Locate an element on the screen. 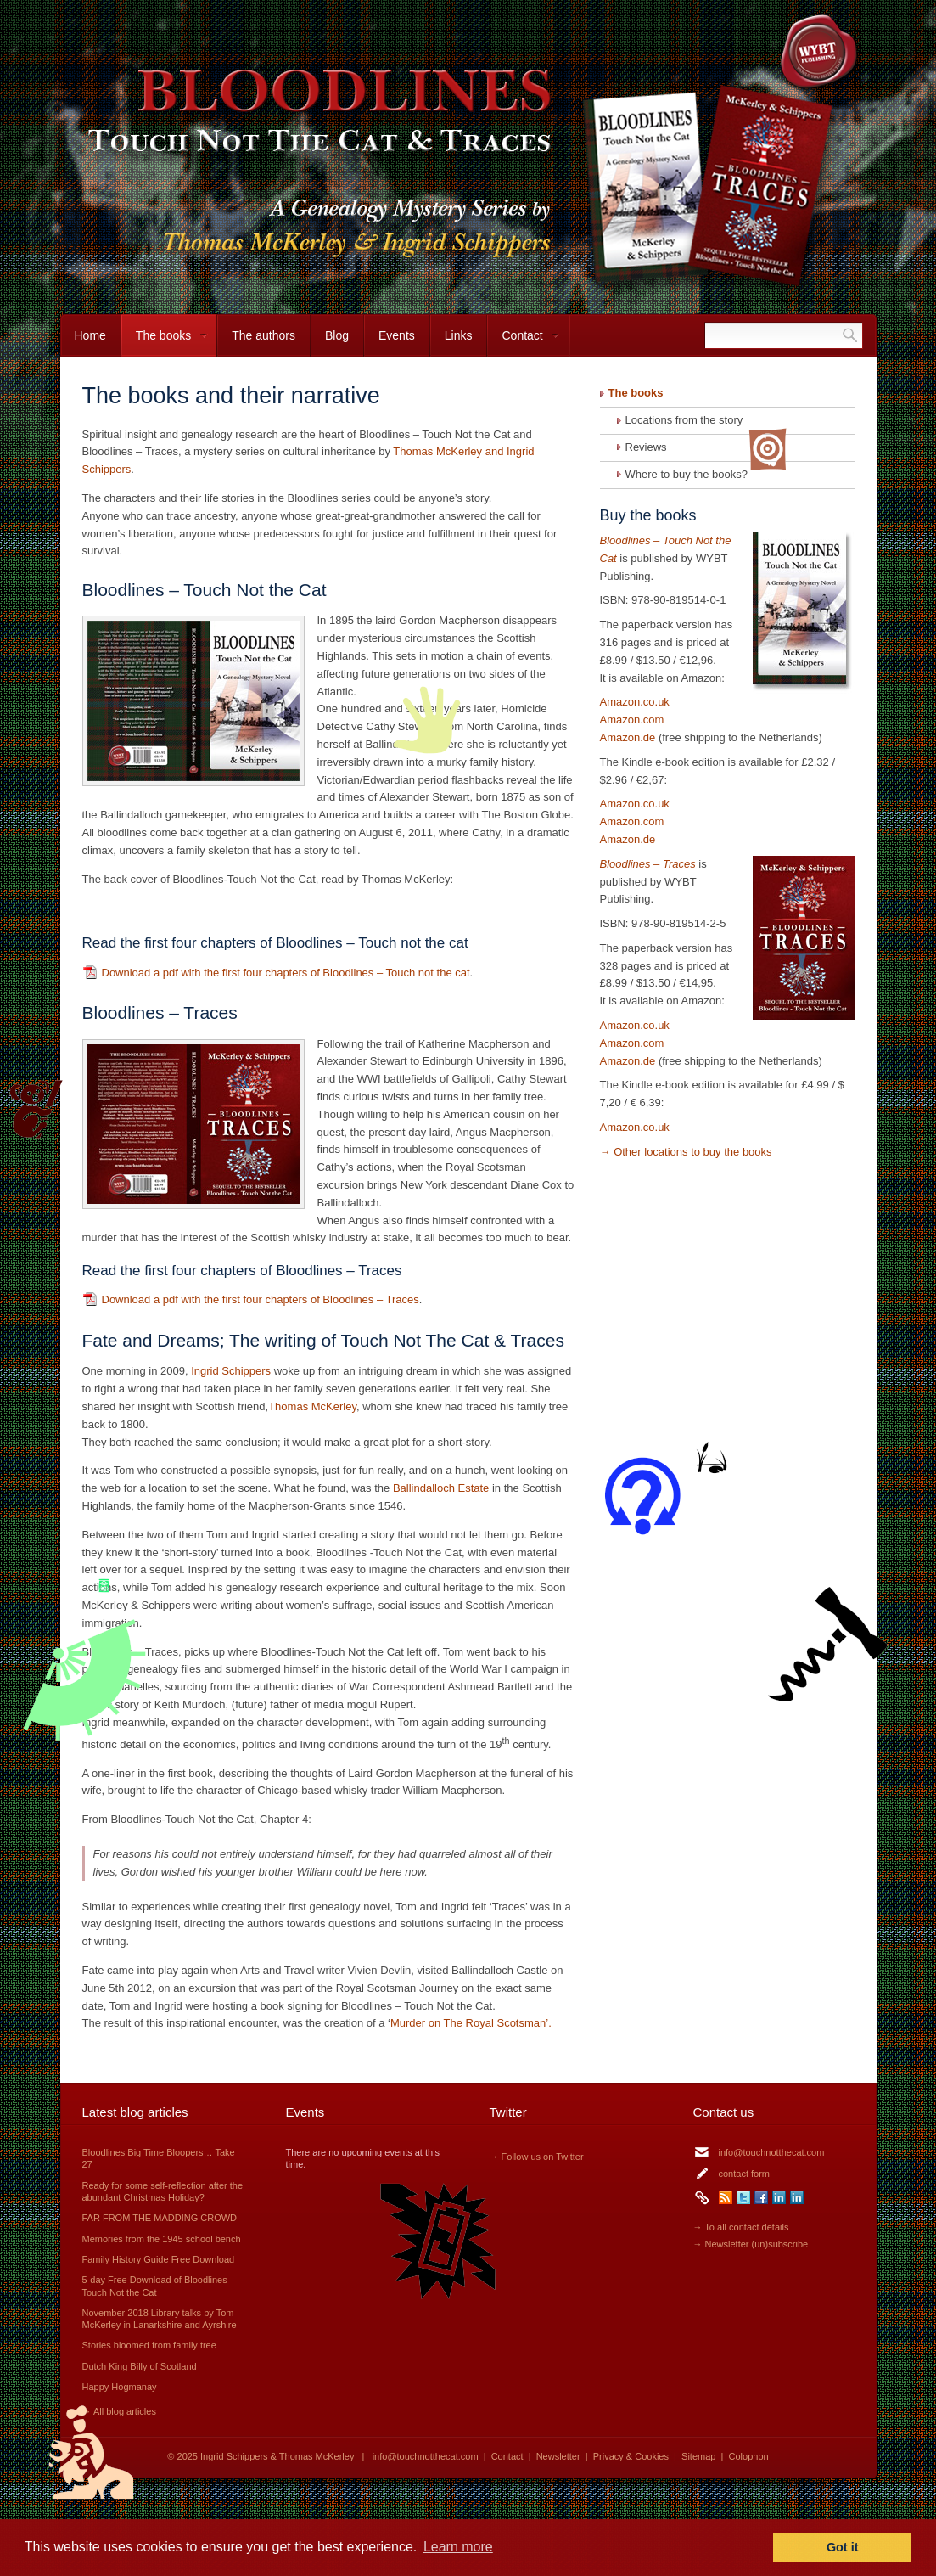 Image resolution: width=936 pixels, height=2576 pixels. koala character or mascot icon is located at coordinates (35, 1109).